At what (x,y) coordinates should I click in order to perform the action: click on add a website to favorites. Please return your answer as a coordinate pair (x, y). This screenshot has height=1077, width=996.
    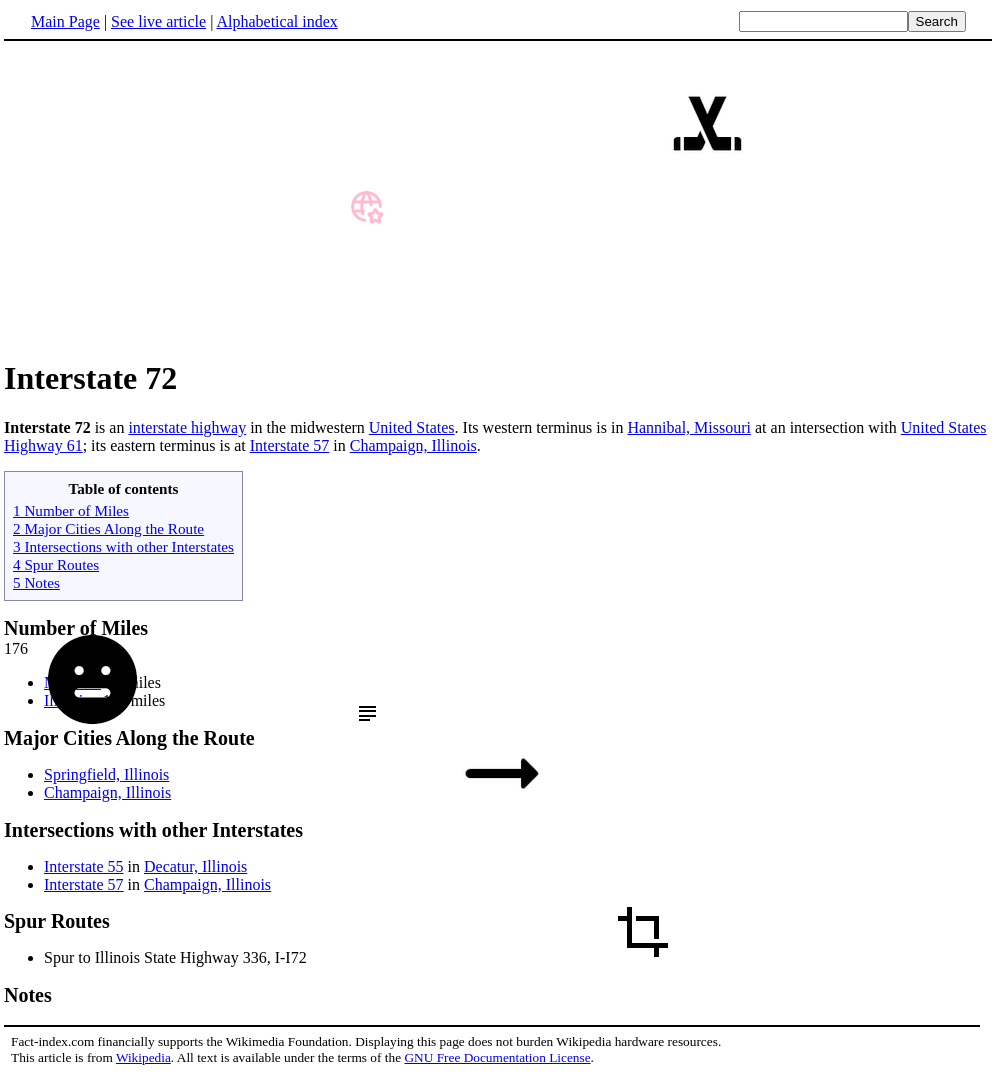
    Looking at the image, I should click on (366, 206).